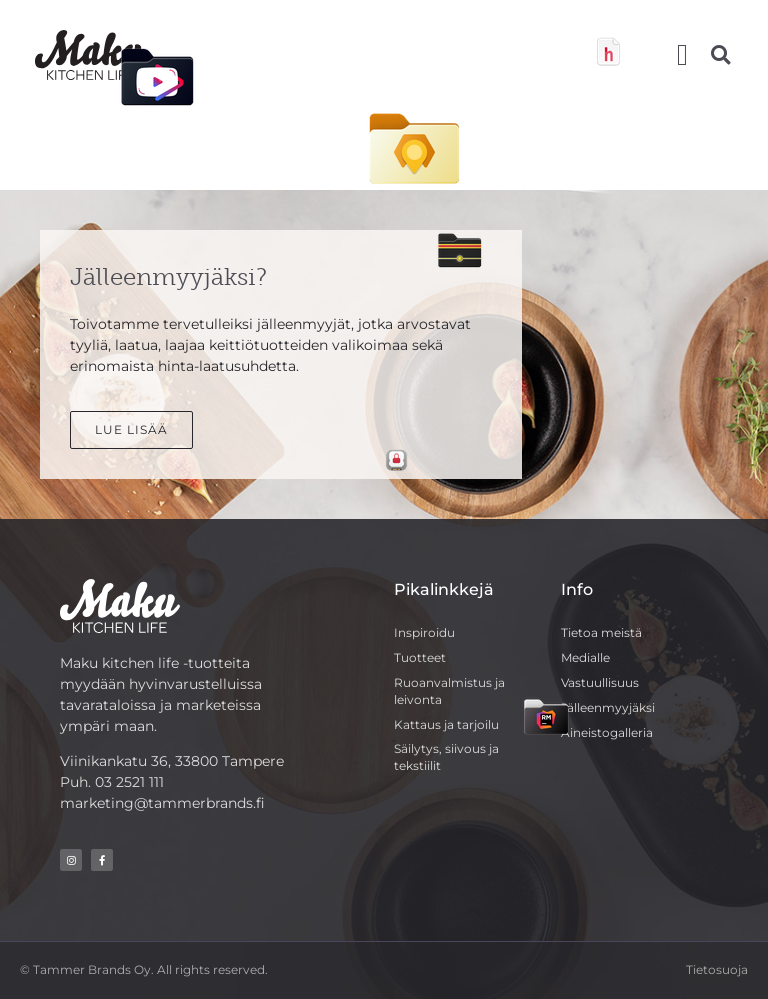 The image size is (768, 999). Describe the element at coordinates (396, 460) in the screenshot. I see `access encryption and security settings` at that location.